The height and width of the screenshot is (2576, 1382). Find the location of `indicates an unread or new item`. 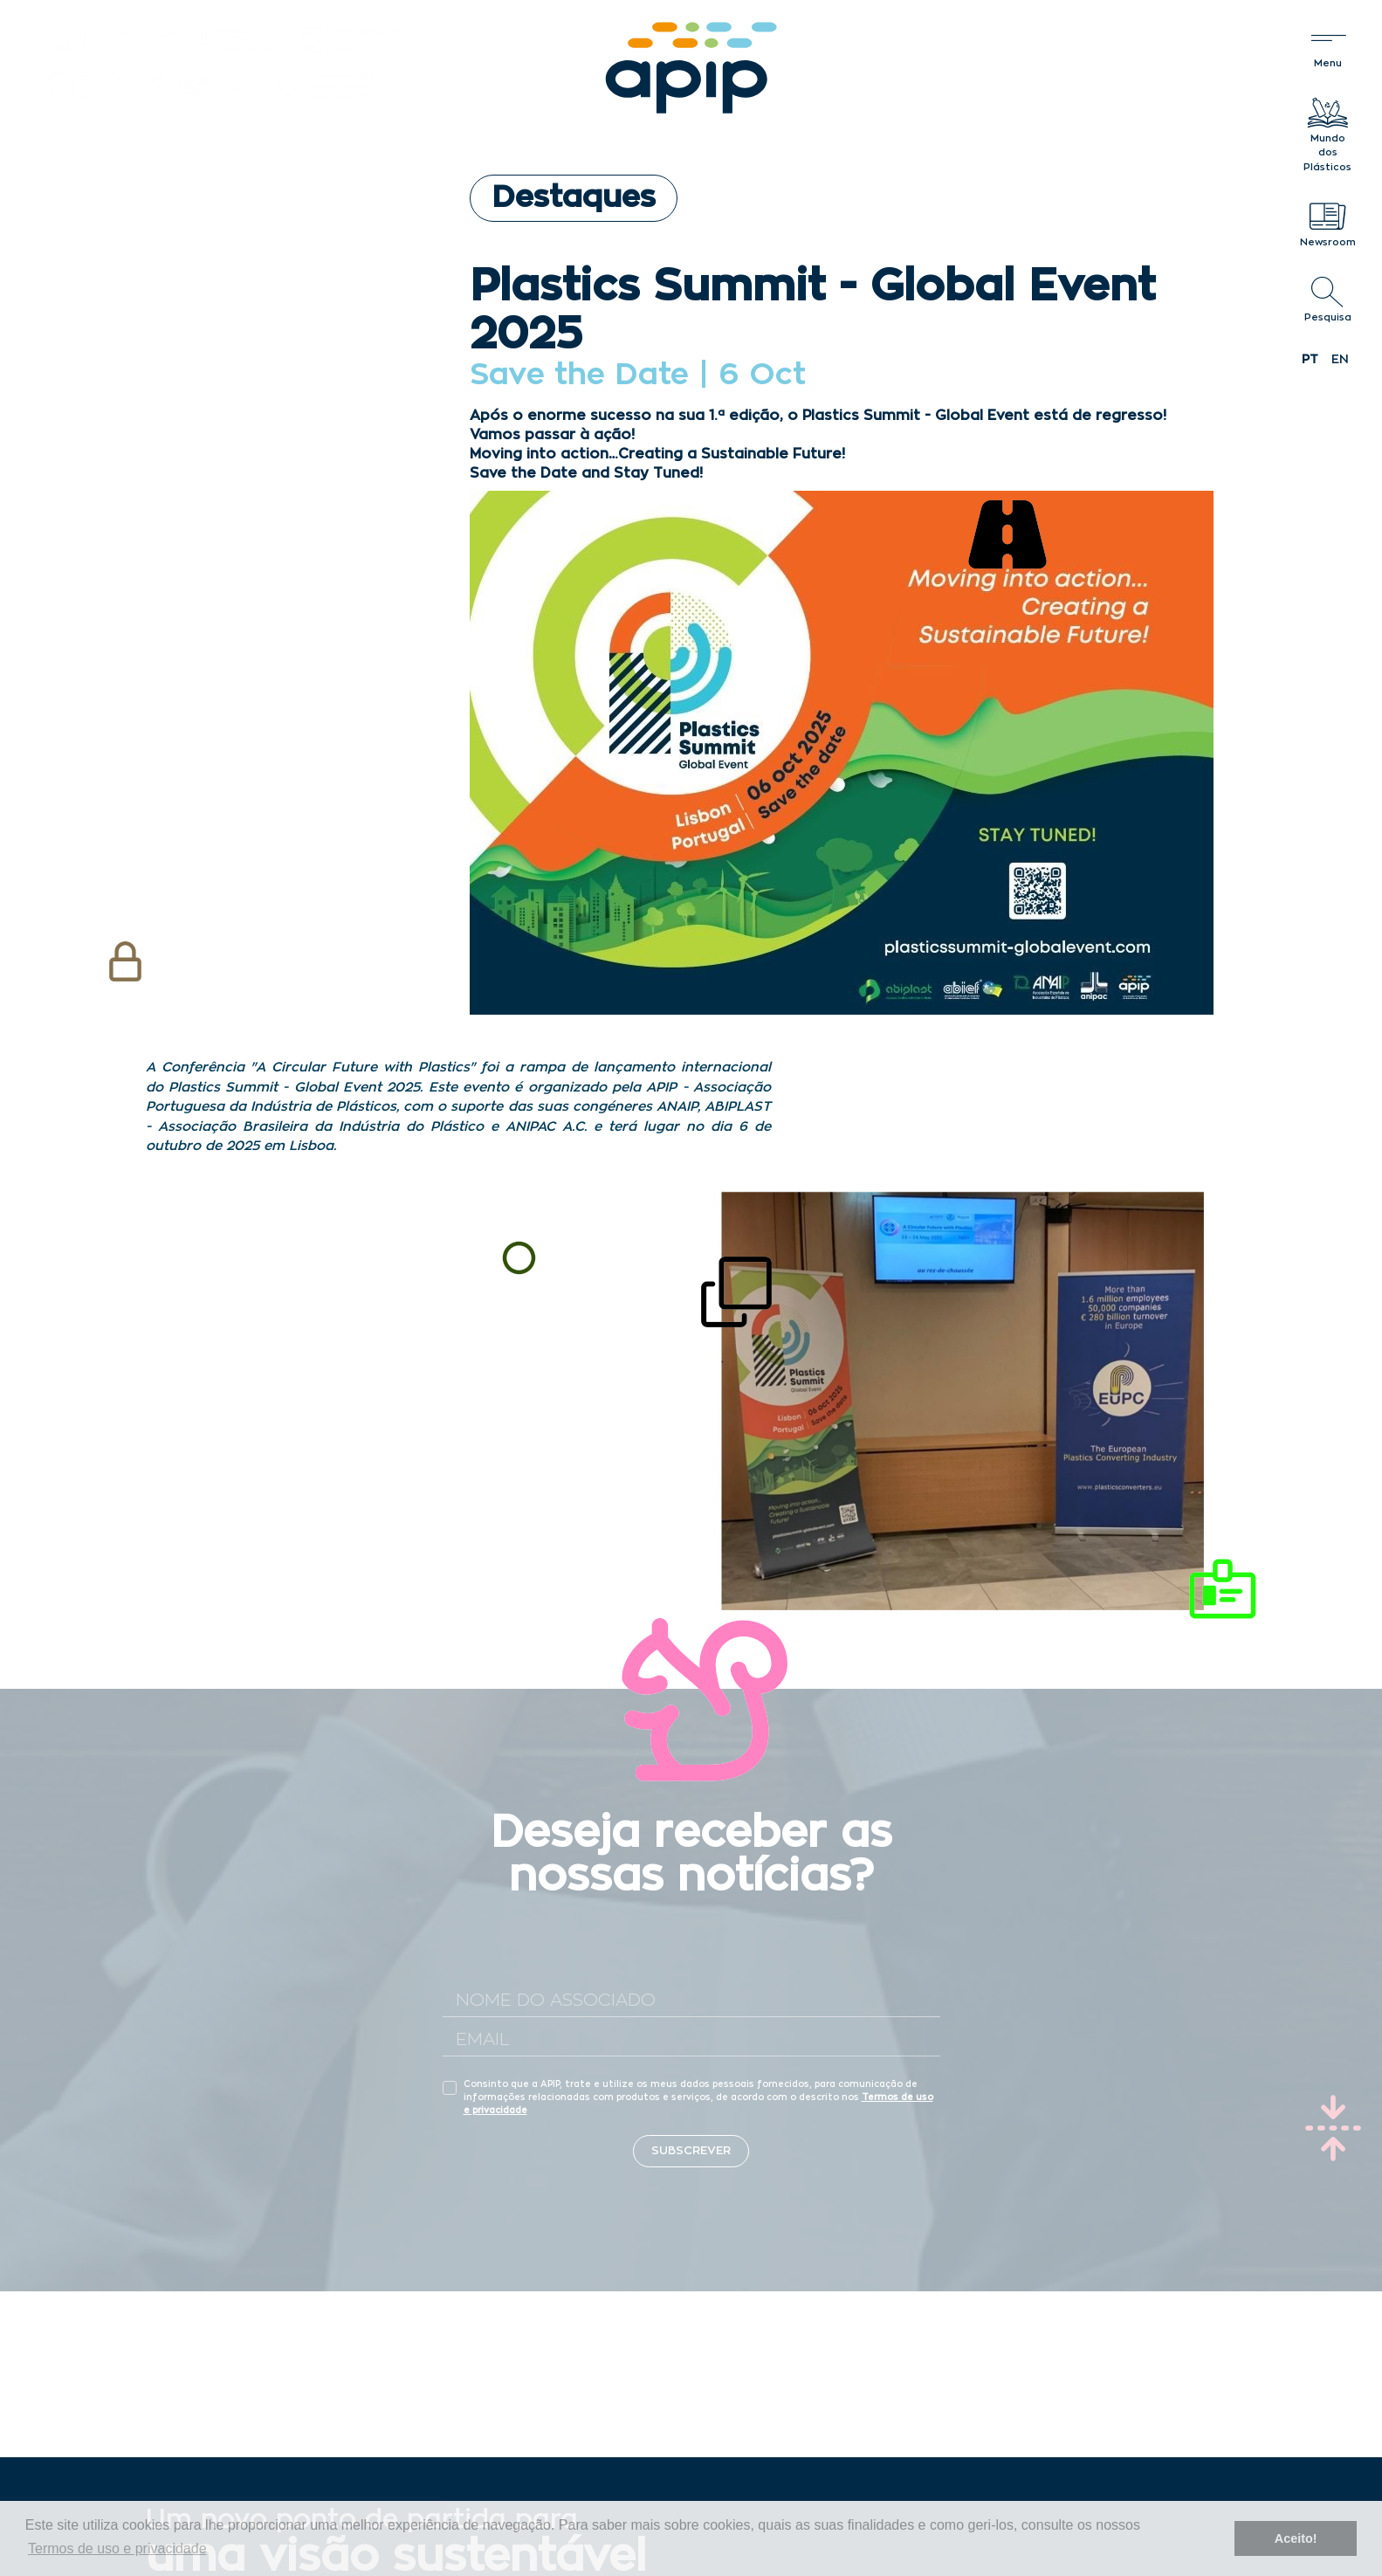

indicates an unread or new item is located at coordinates (519, 1257).